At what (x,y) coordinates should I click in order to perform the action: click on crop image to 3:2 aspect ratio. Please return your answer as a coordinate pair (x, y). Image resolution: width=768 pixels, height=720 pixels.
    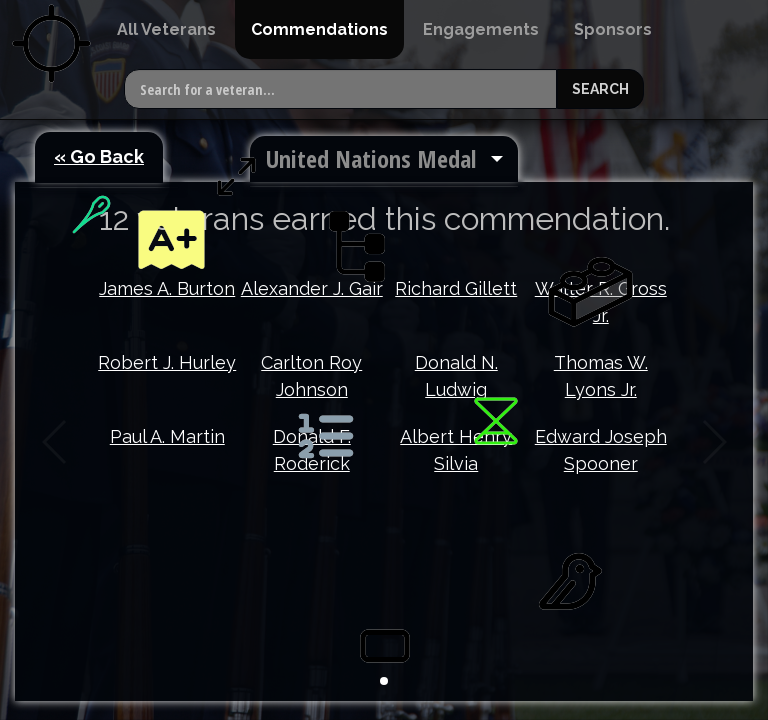
    Looking at the image, I should click on (385, 646).